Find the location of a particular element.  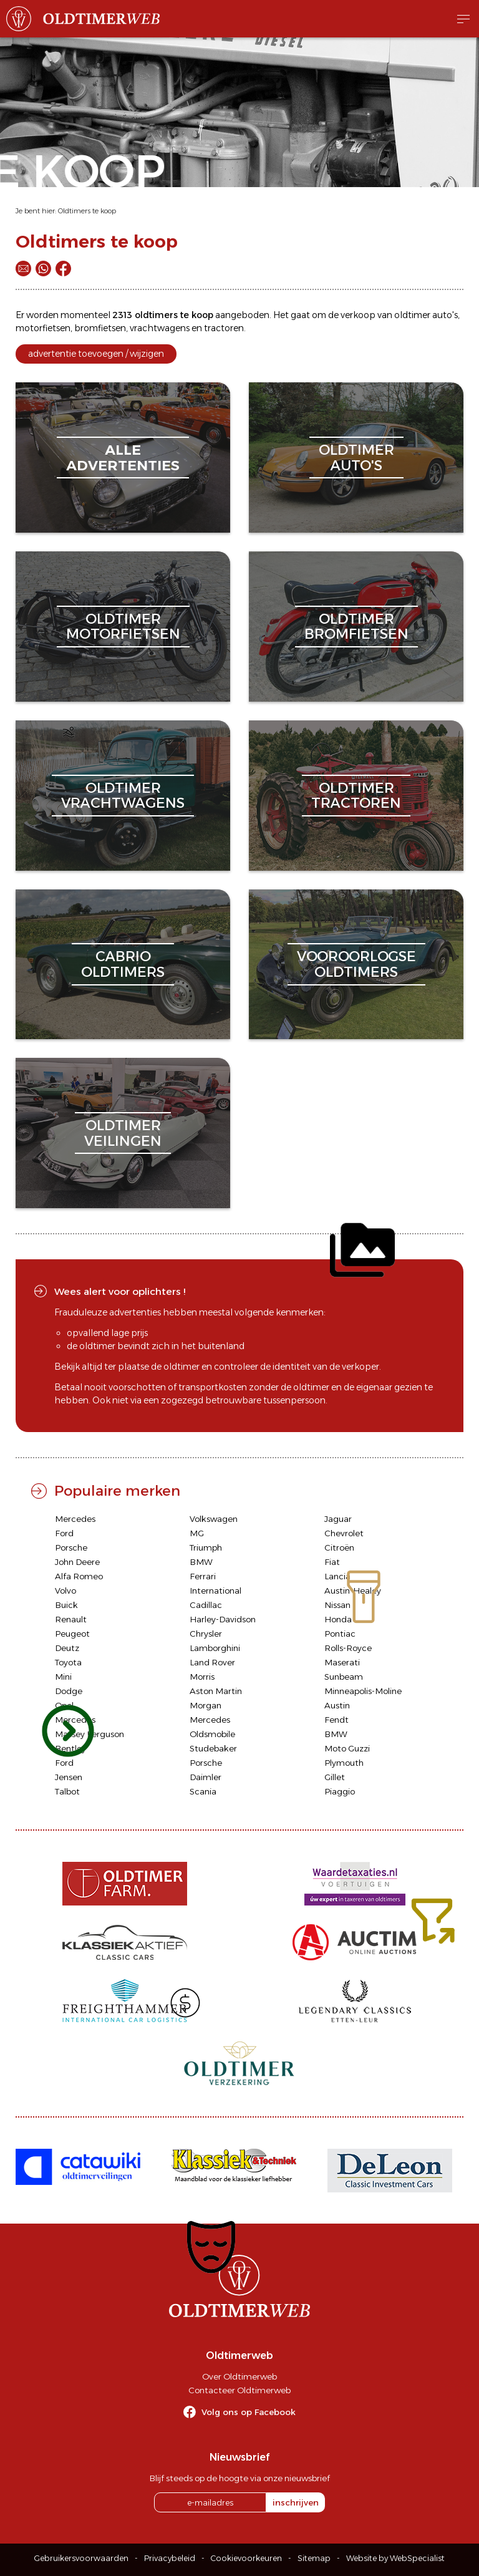

view account balance or financial summary is located at coordinates (185, 2003).